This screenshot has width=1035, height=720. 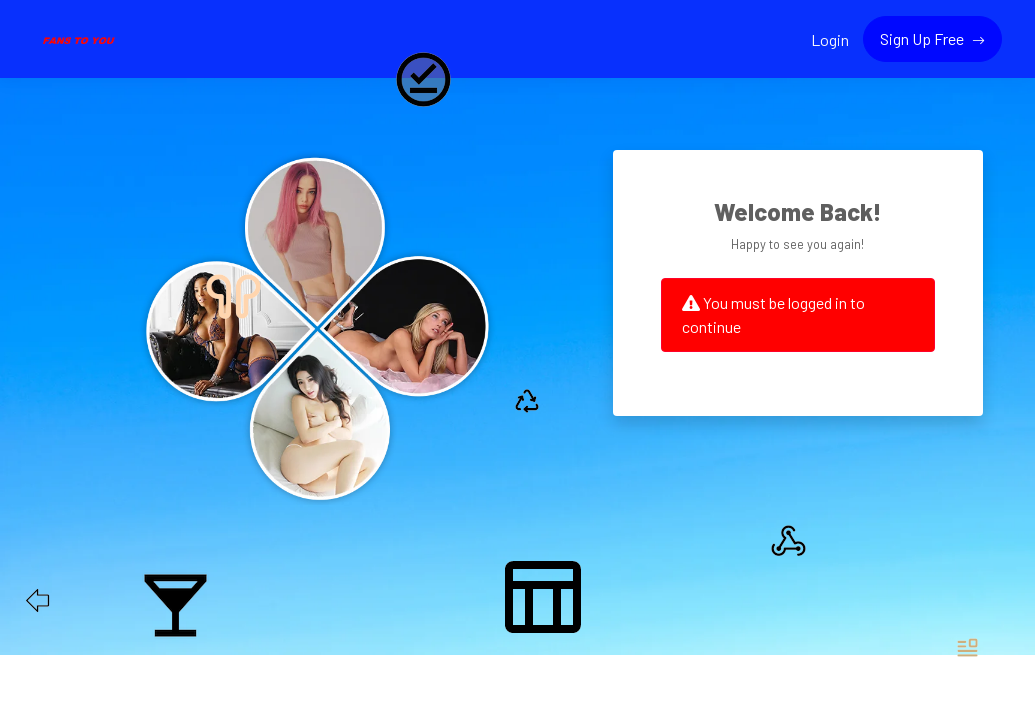 What do you see at coordinates (788, 542) in the screenshot?
I see `configure webhook integrations` at bounding box center [788, 542].